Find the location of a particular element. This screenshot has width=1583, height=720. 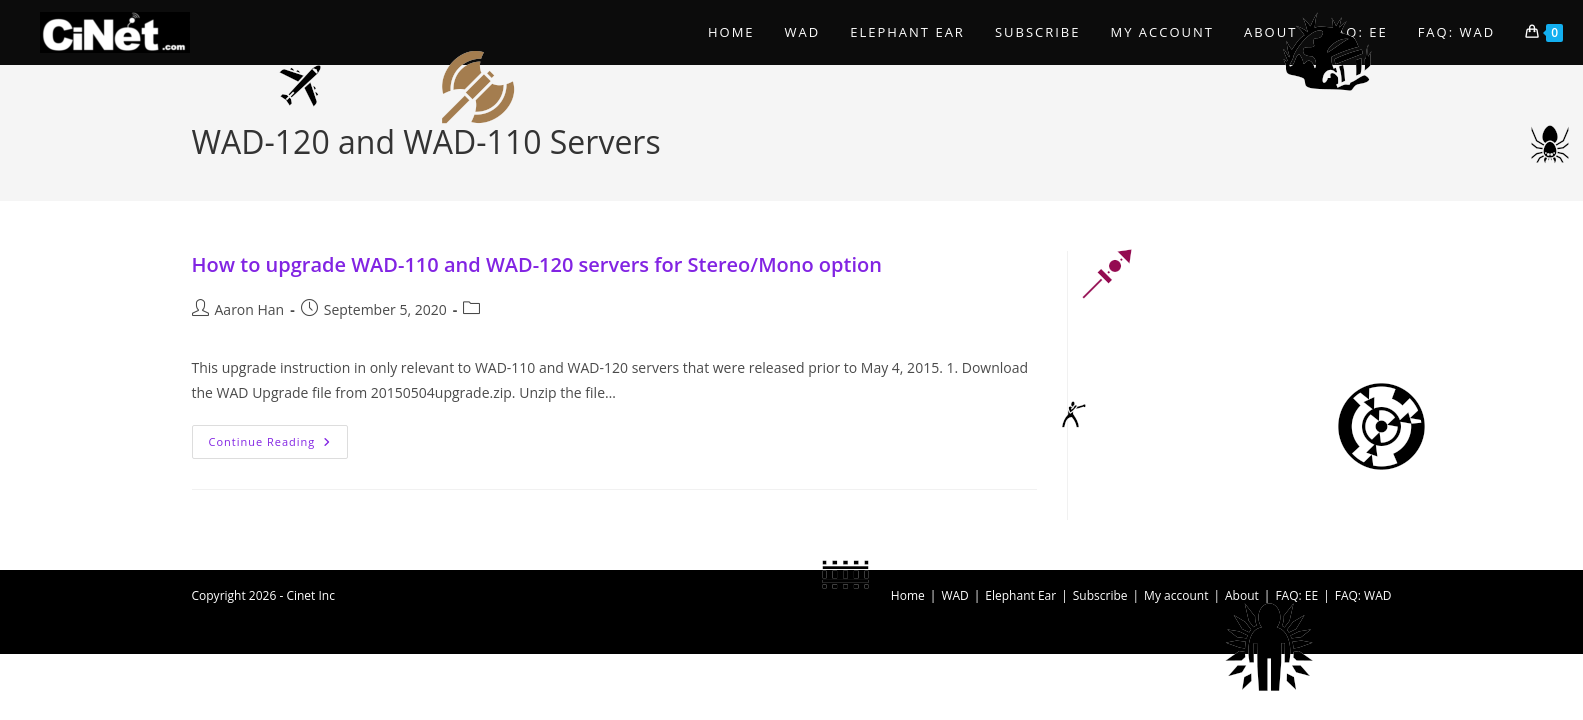

indicates spider or arachnid enemy type in game is located at coordinates (1550, 144).